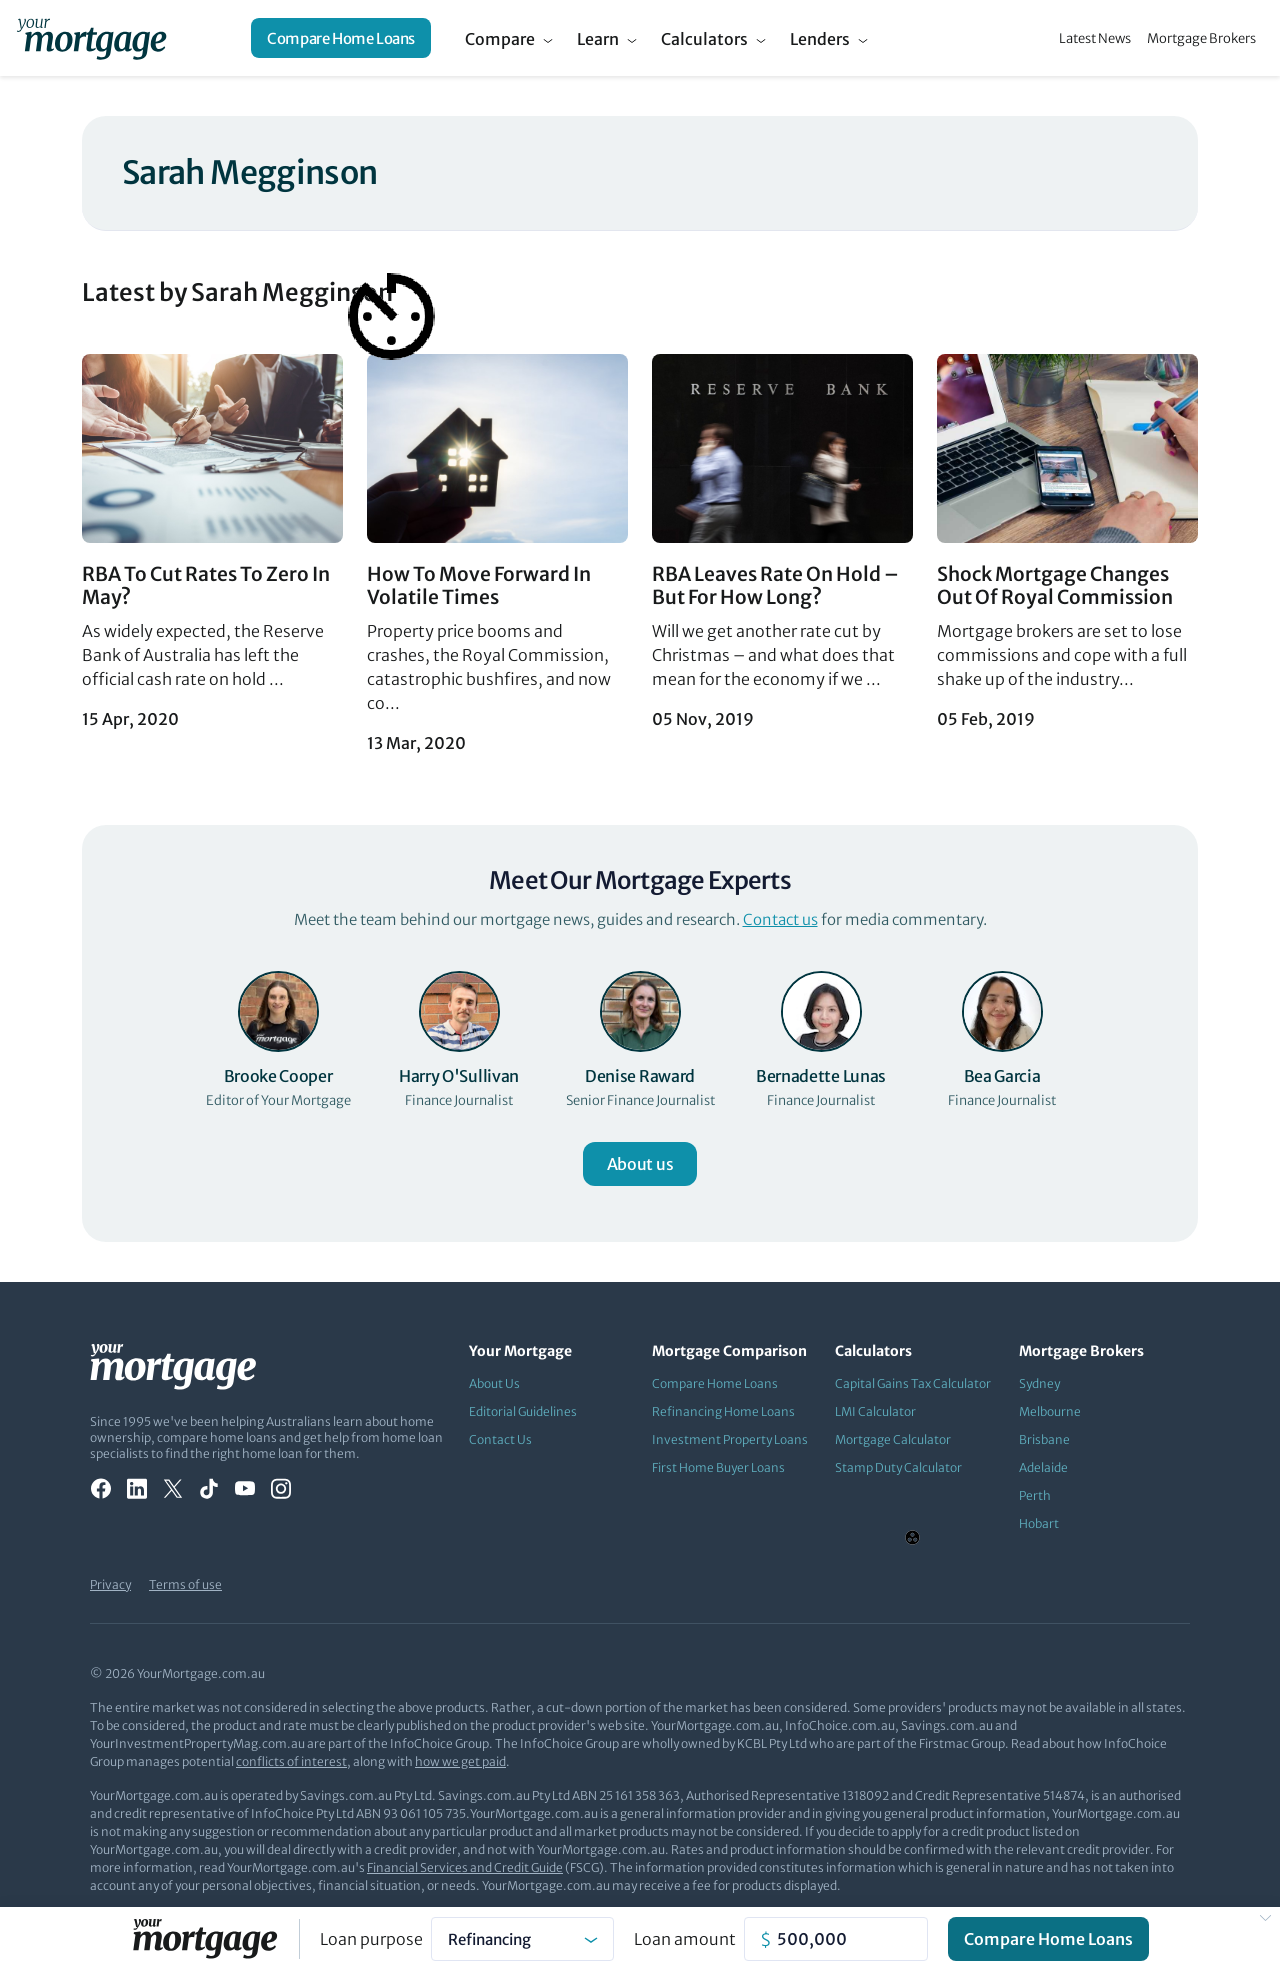 Image resolution: width=1280 pixels, height=1970 pixels. What do you see at coordinates (912, 1537) in the screenshot?
I see `view or manage group workspaces` at bounding box center [912, 1537].